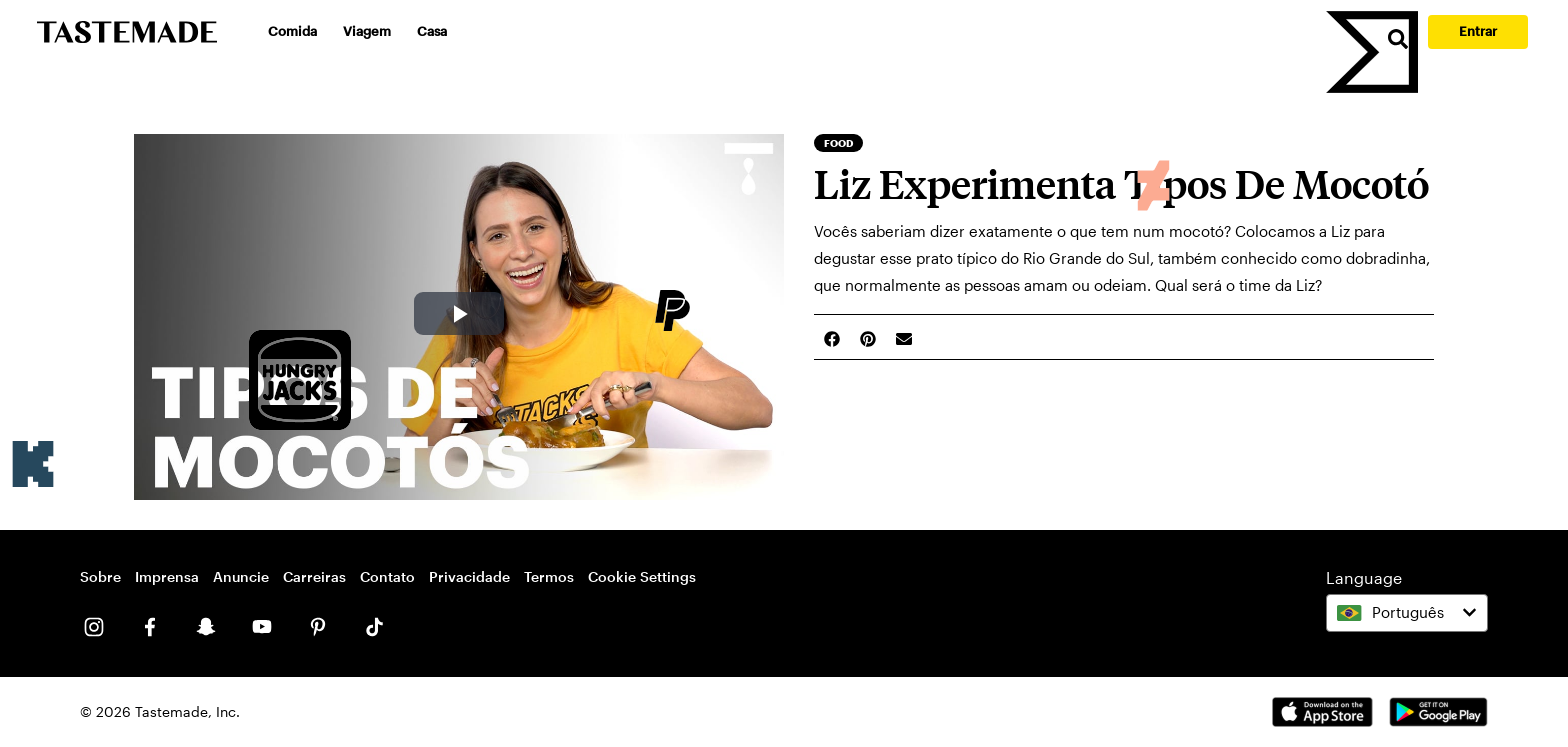  I want to click on open the Kick streaming app, so click(33, 464).